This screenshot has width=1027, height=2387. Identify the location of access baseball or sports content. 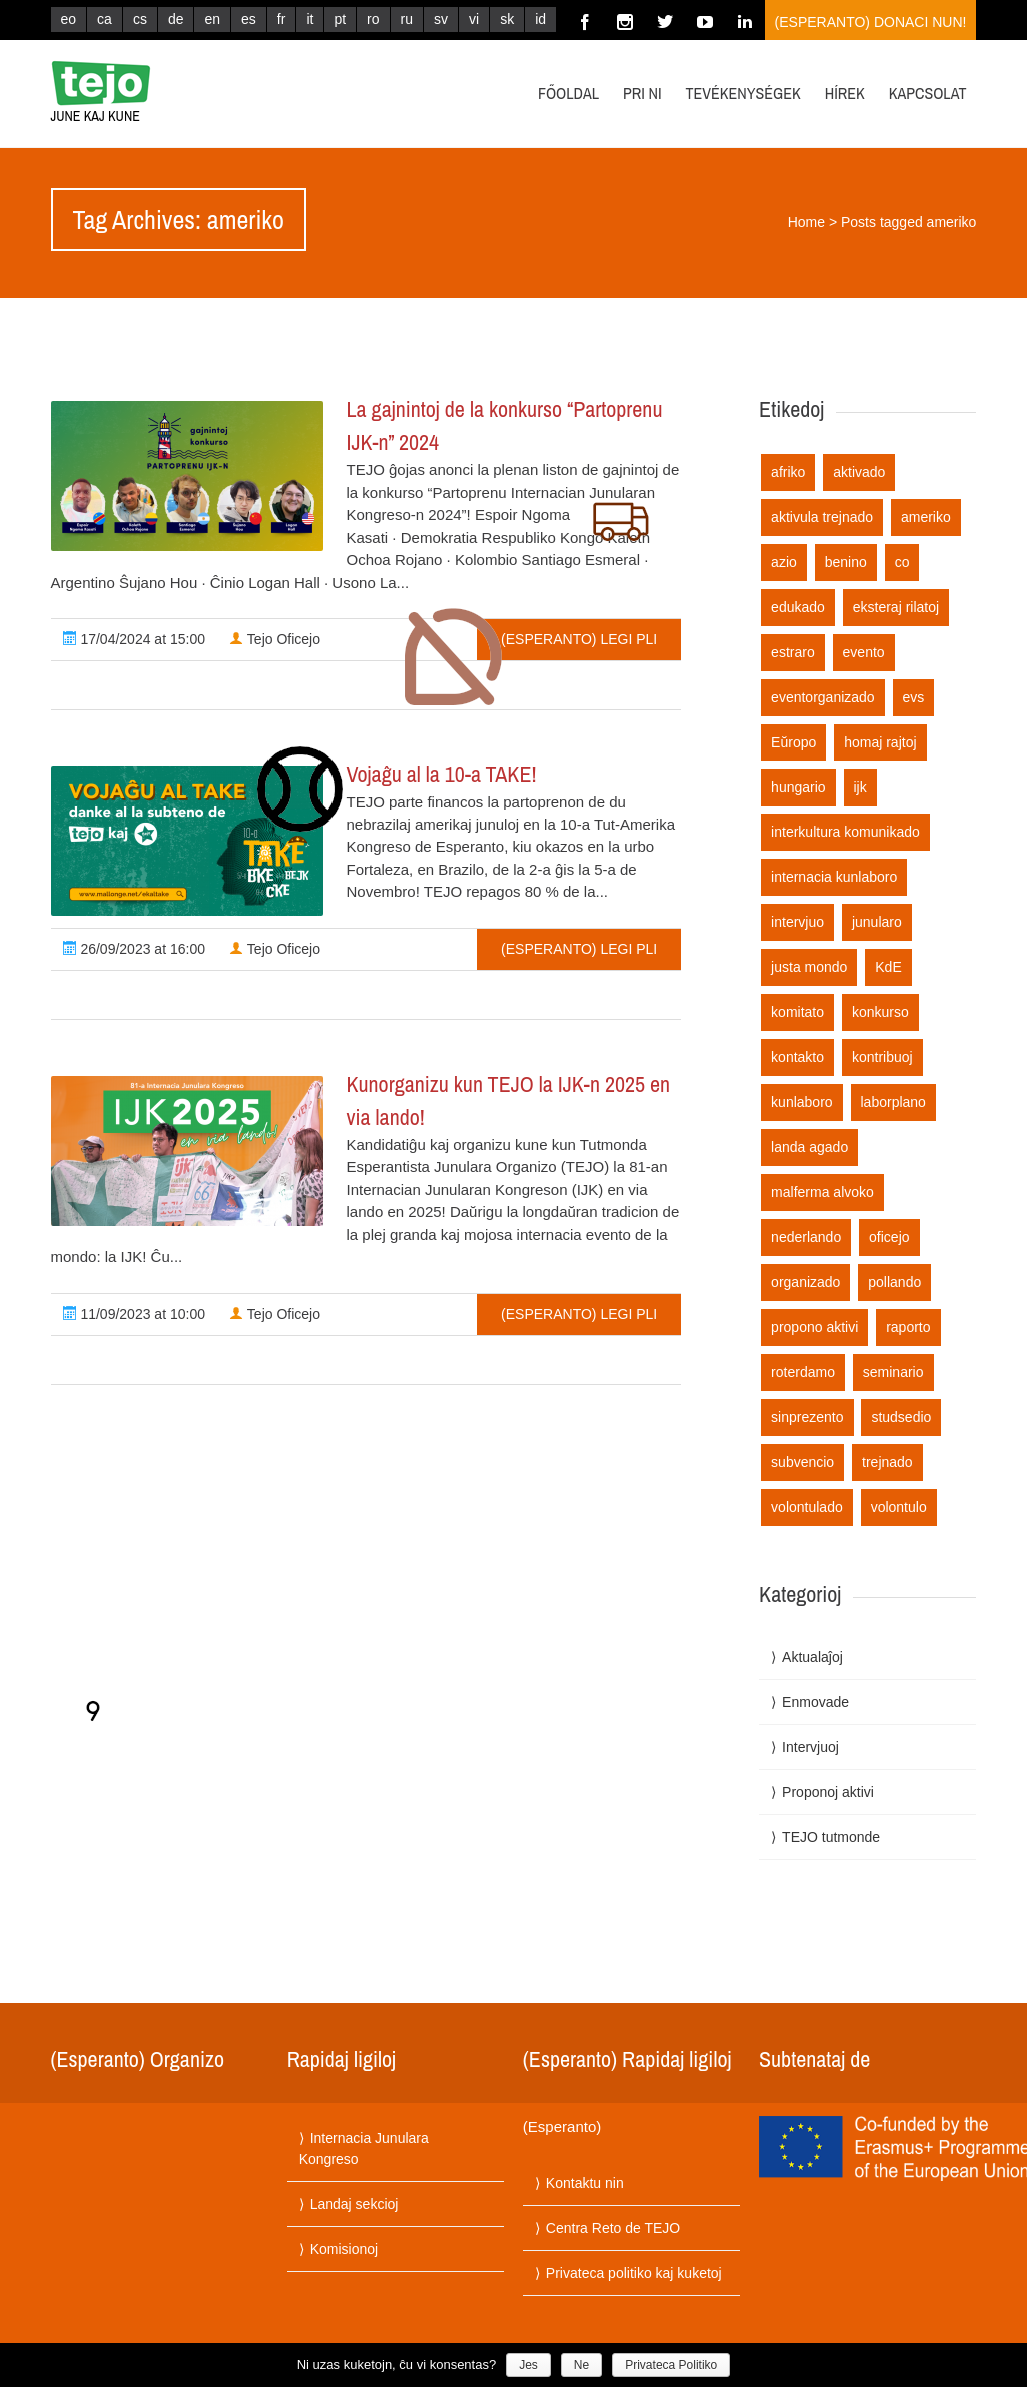
(300, 789).